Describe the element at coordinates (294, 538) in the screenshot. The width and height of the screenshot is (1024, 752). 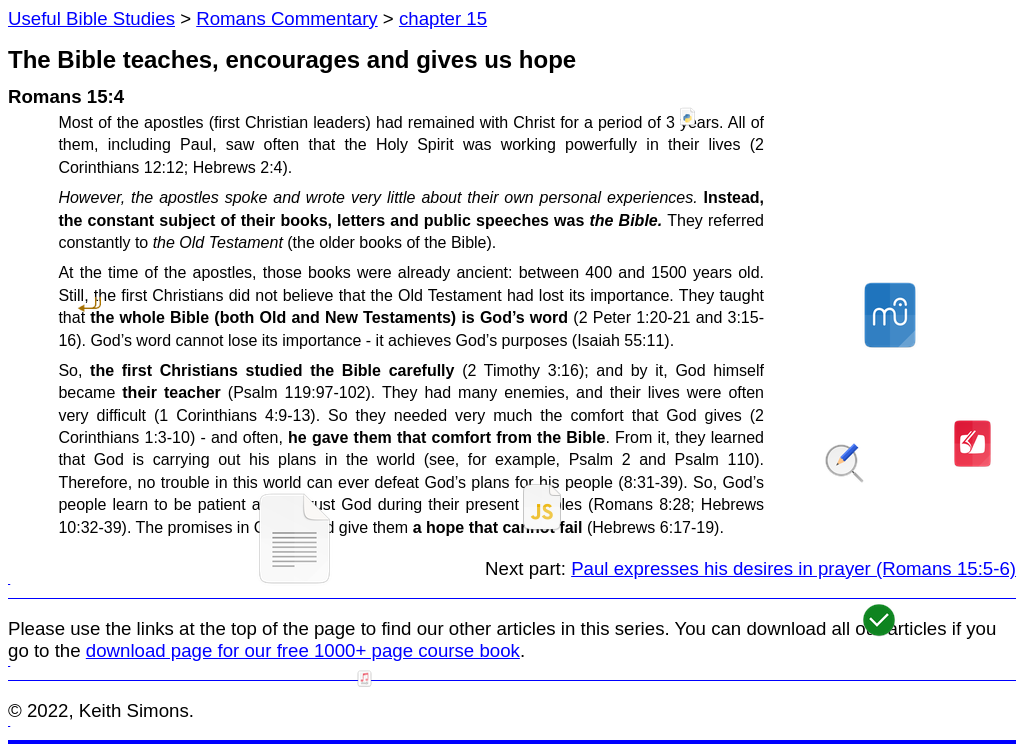
I see `open a plain text file` at that location.